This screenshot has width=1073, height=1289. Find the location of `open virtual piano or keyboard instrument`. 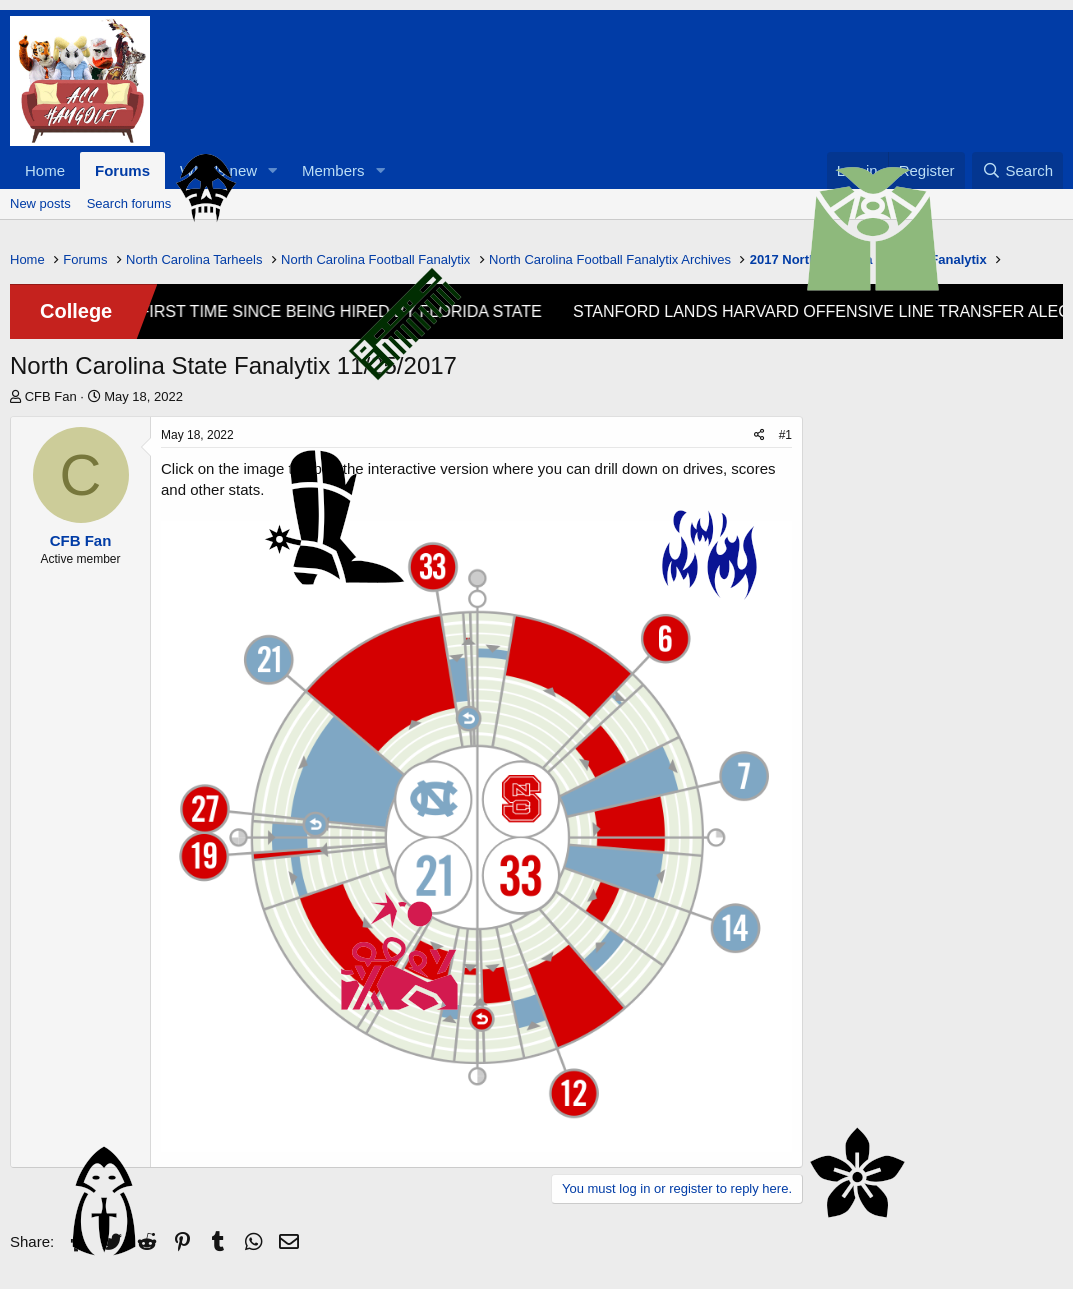

open virtual piano or keyboard instrument is located at coordinates (405, 324).